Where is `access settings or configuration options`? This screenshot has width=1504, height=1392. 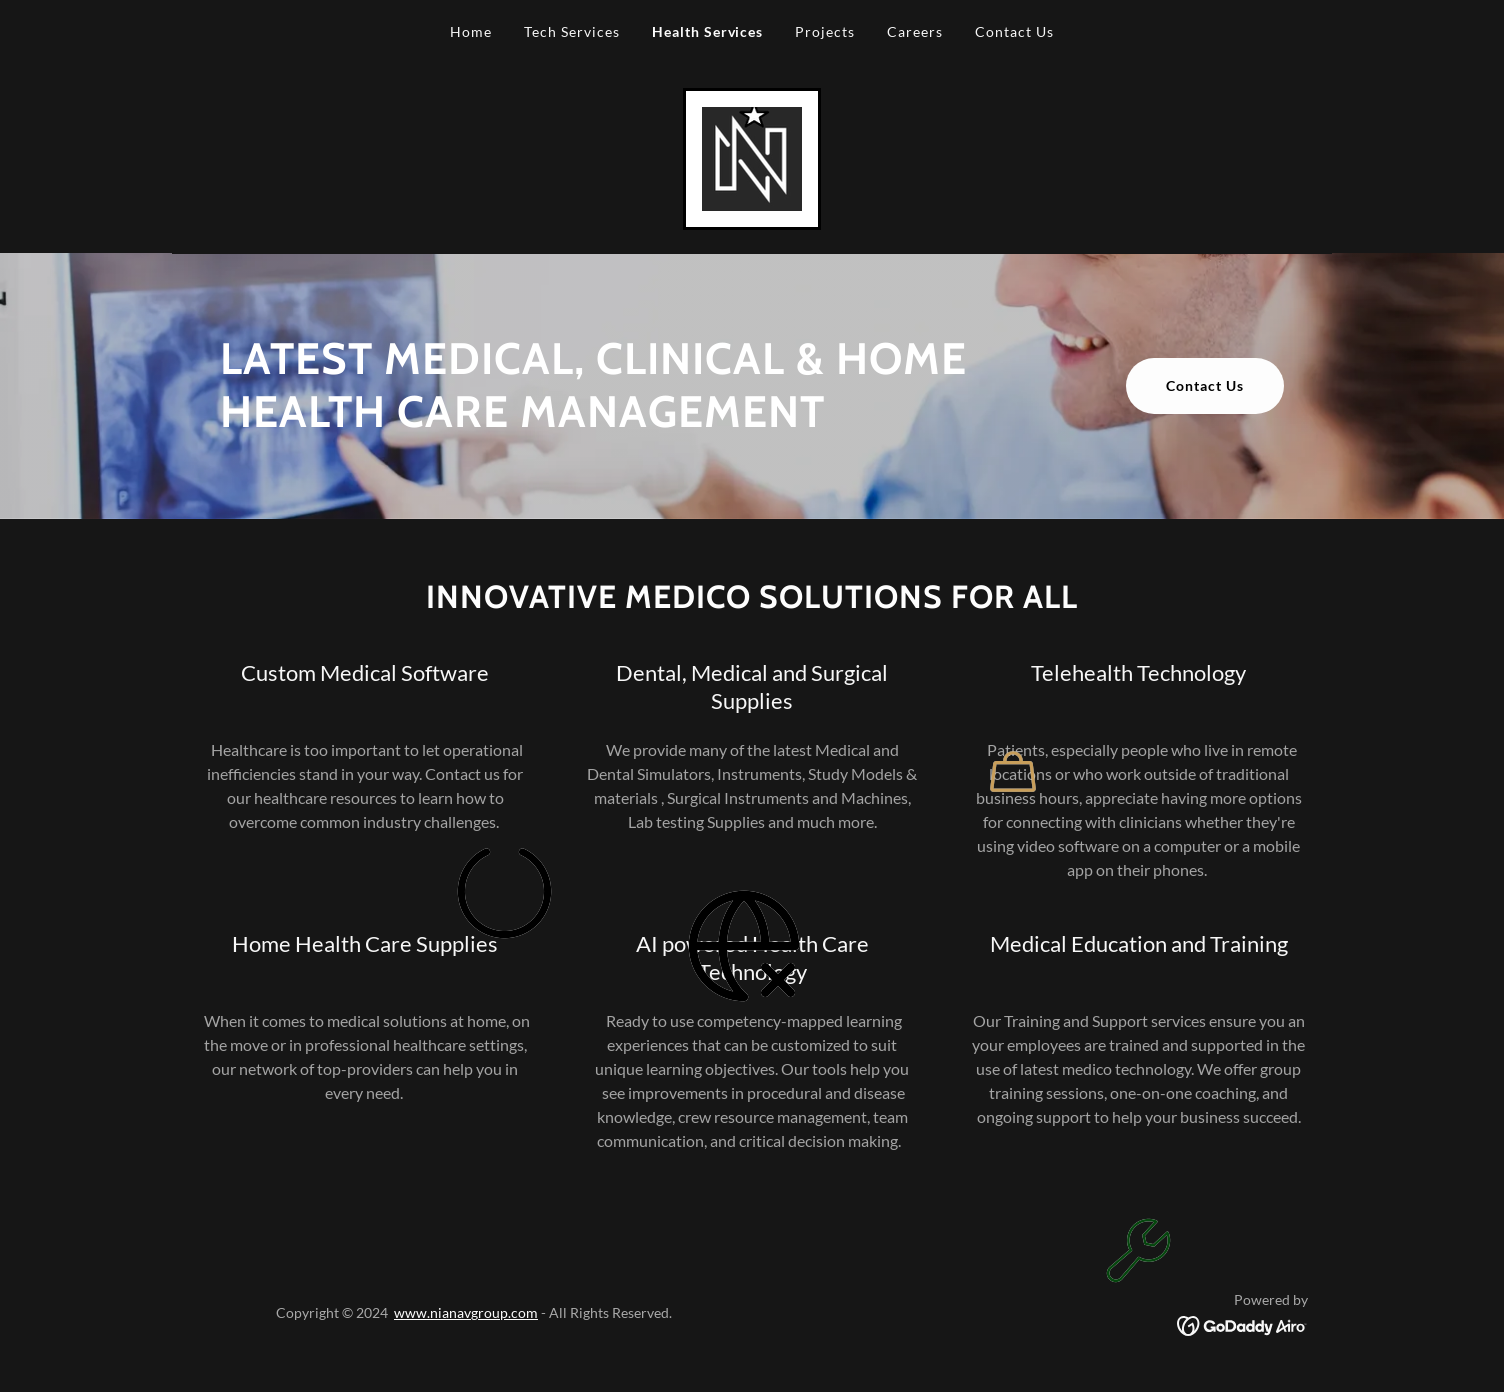
access settings or configuration options is located at coordinates (1138, 1250).